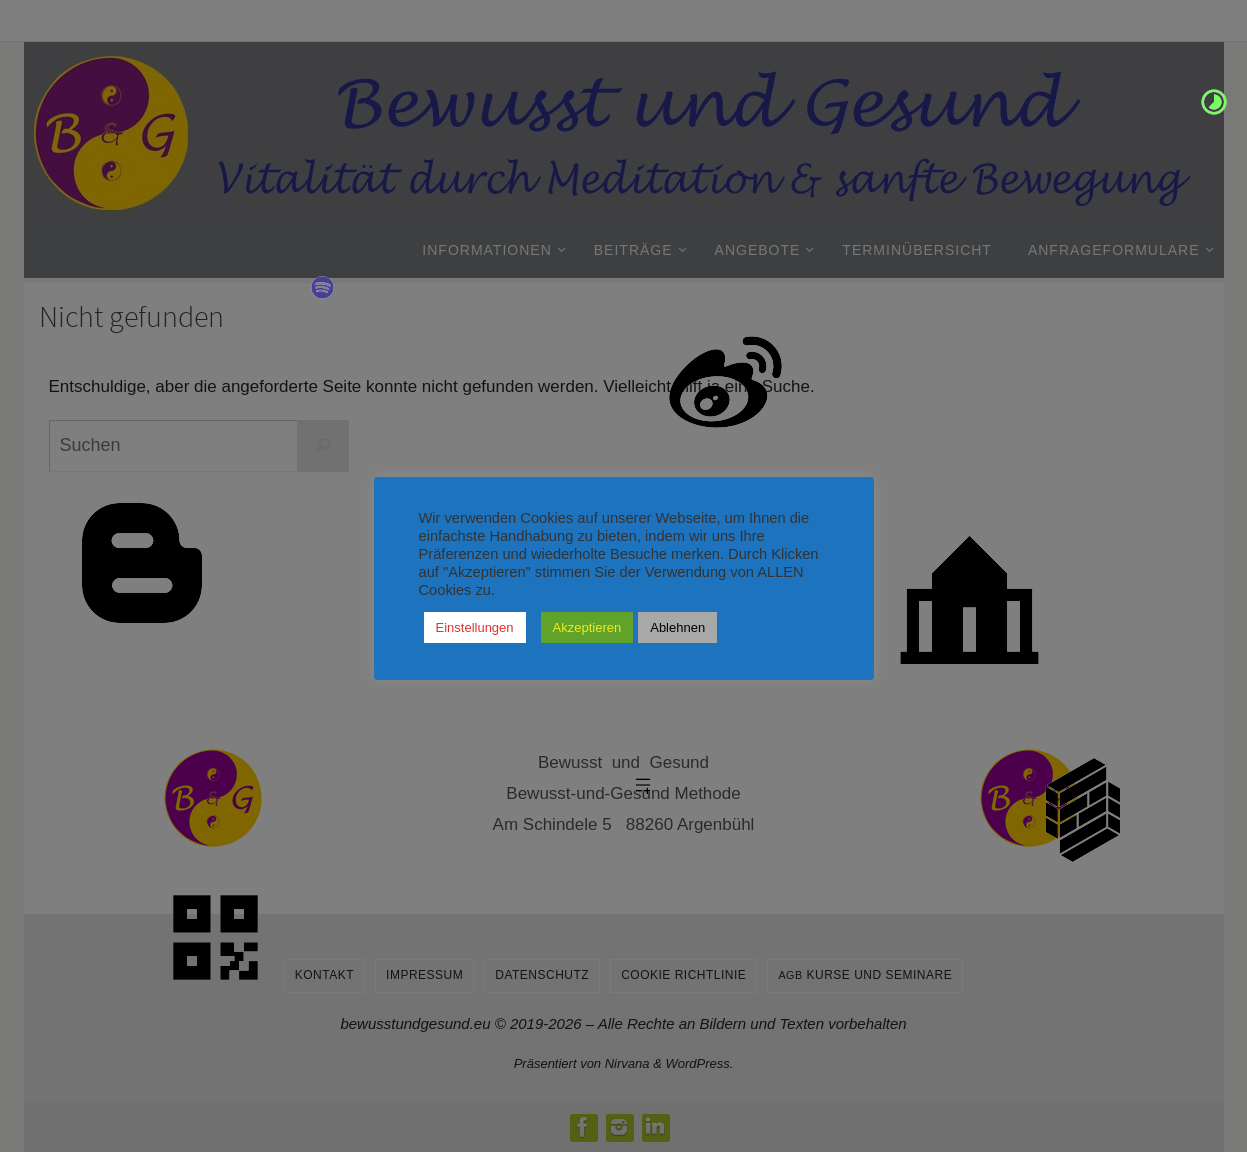  What do you see at coordinates (215, 937) in the screenshot?
I see `scan or generate a QR code` at bounding box center [215, 937].